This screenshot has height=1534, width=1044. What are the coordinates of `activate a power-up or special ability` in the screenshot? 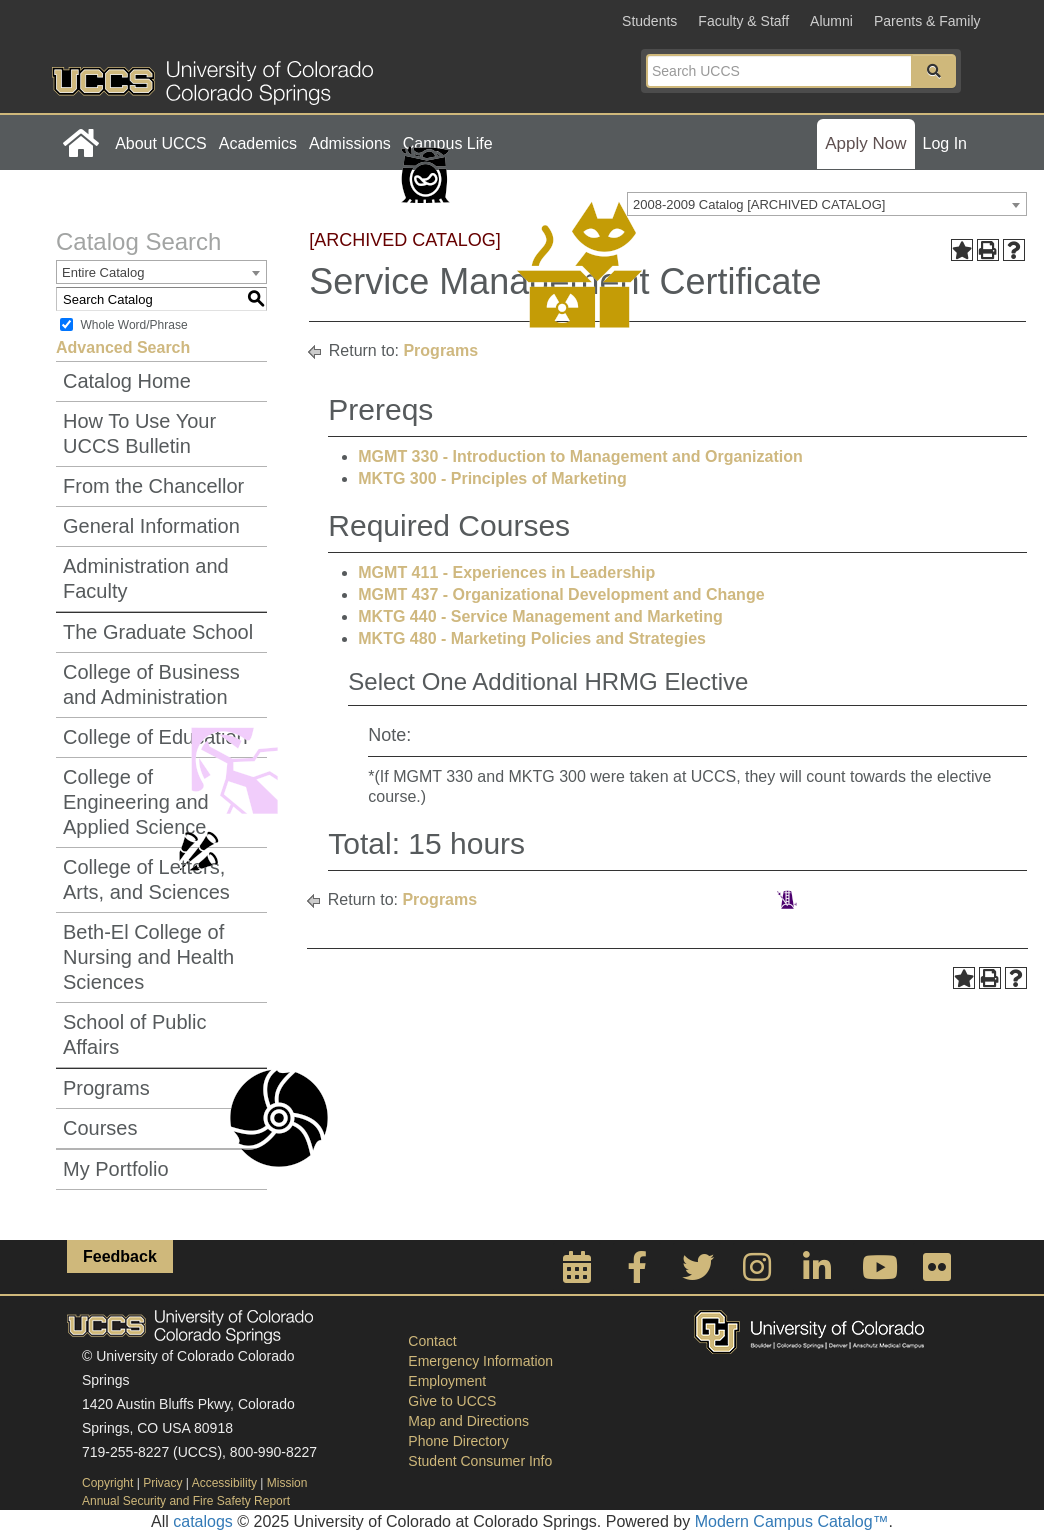 It's located at (234, 770).